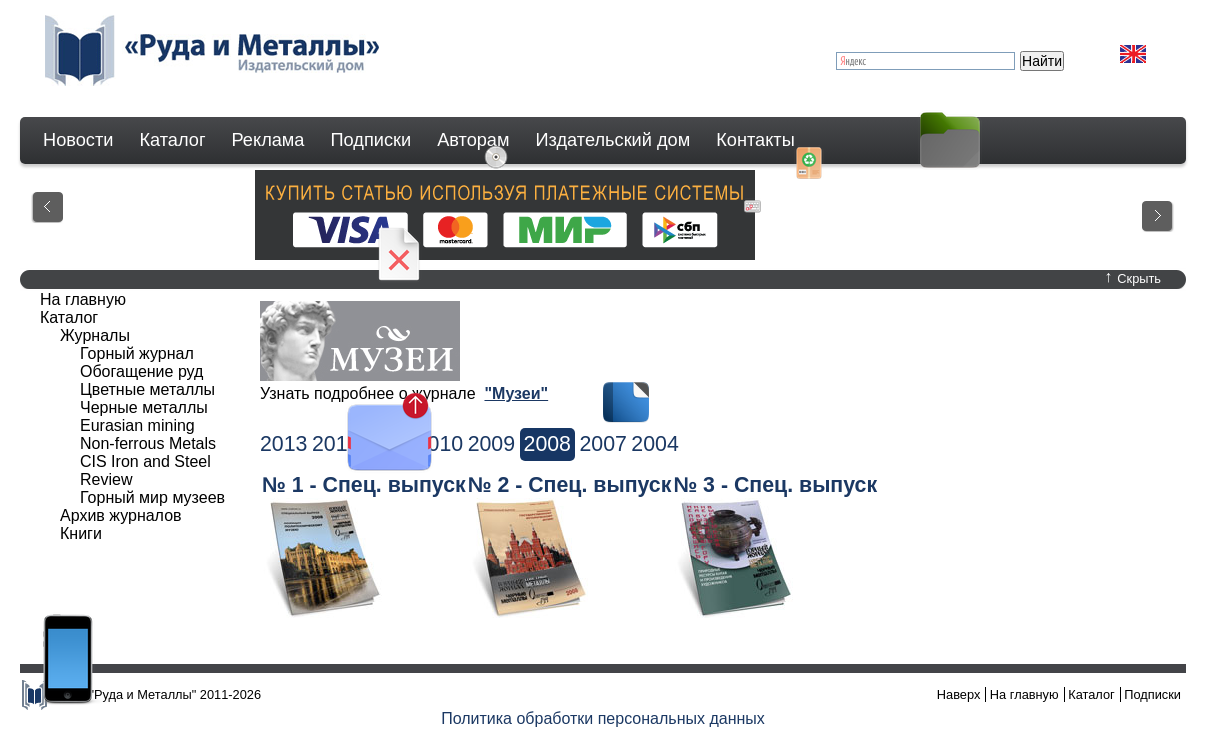 This screenshot has height=738, width=1206. I want to click on send an email or message, so click(389, 437).